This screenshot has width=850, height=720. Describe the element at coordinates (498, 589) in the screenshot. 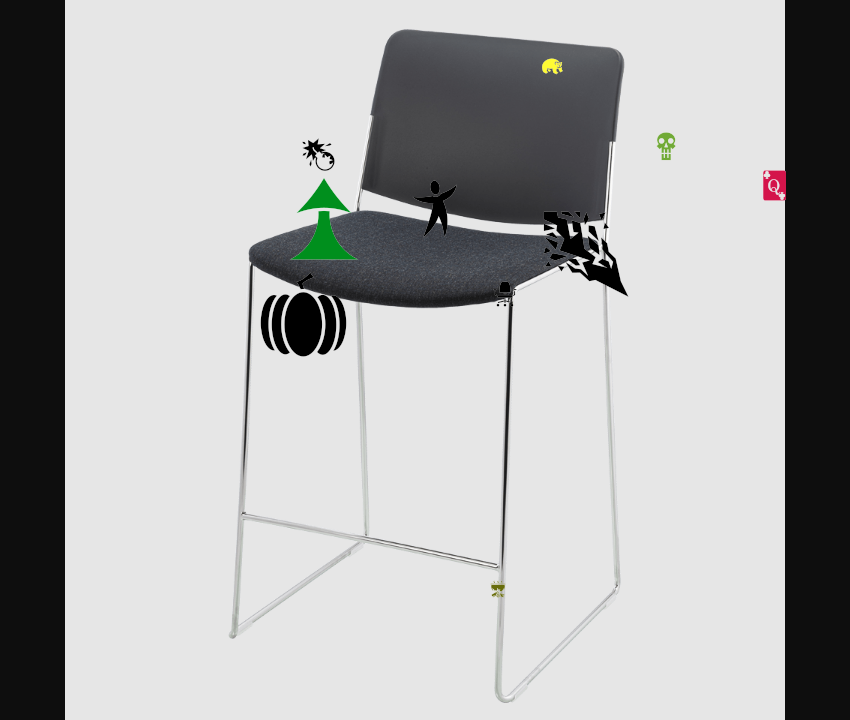

I see `access camp cooking or outdoor recipes` at that location.